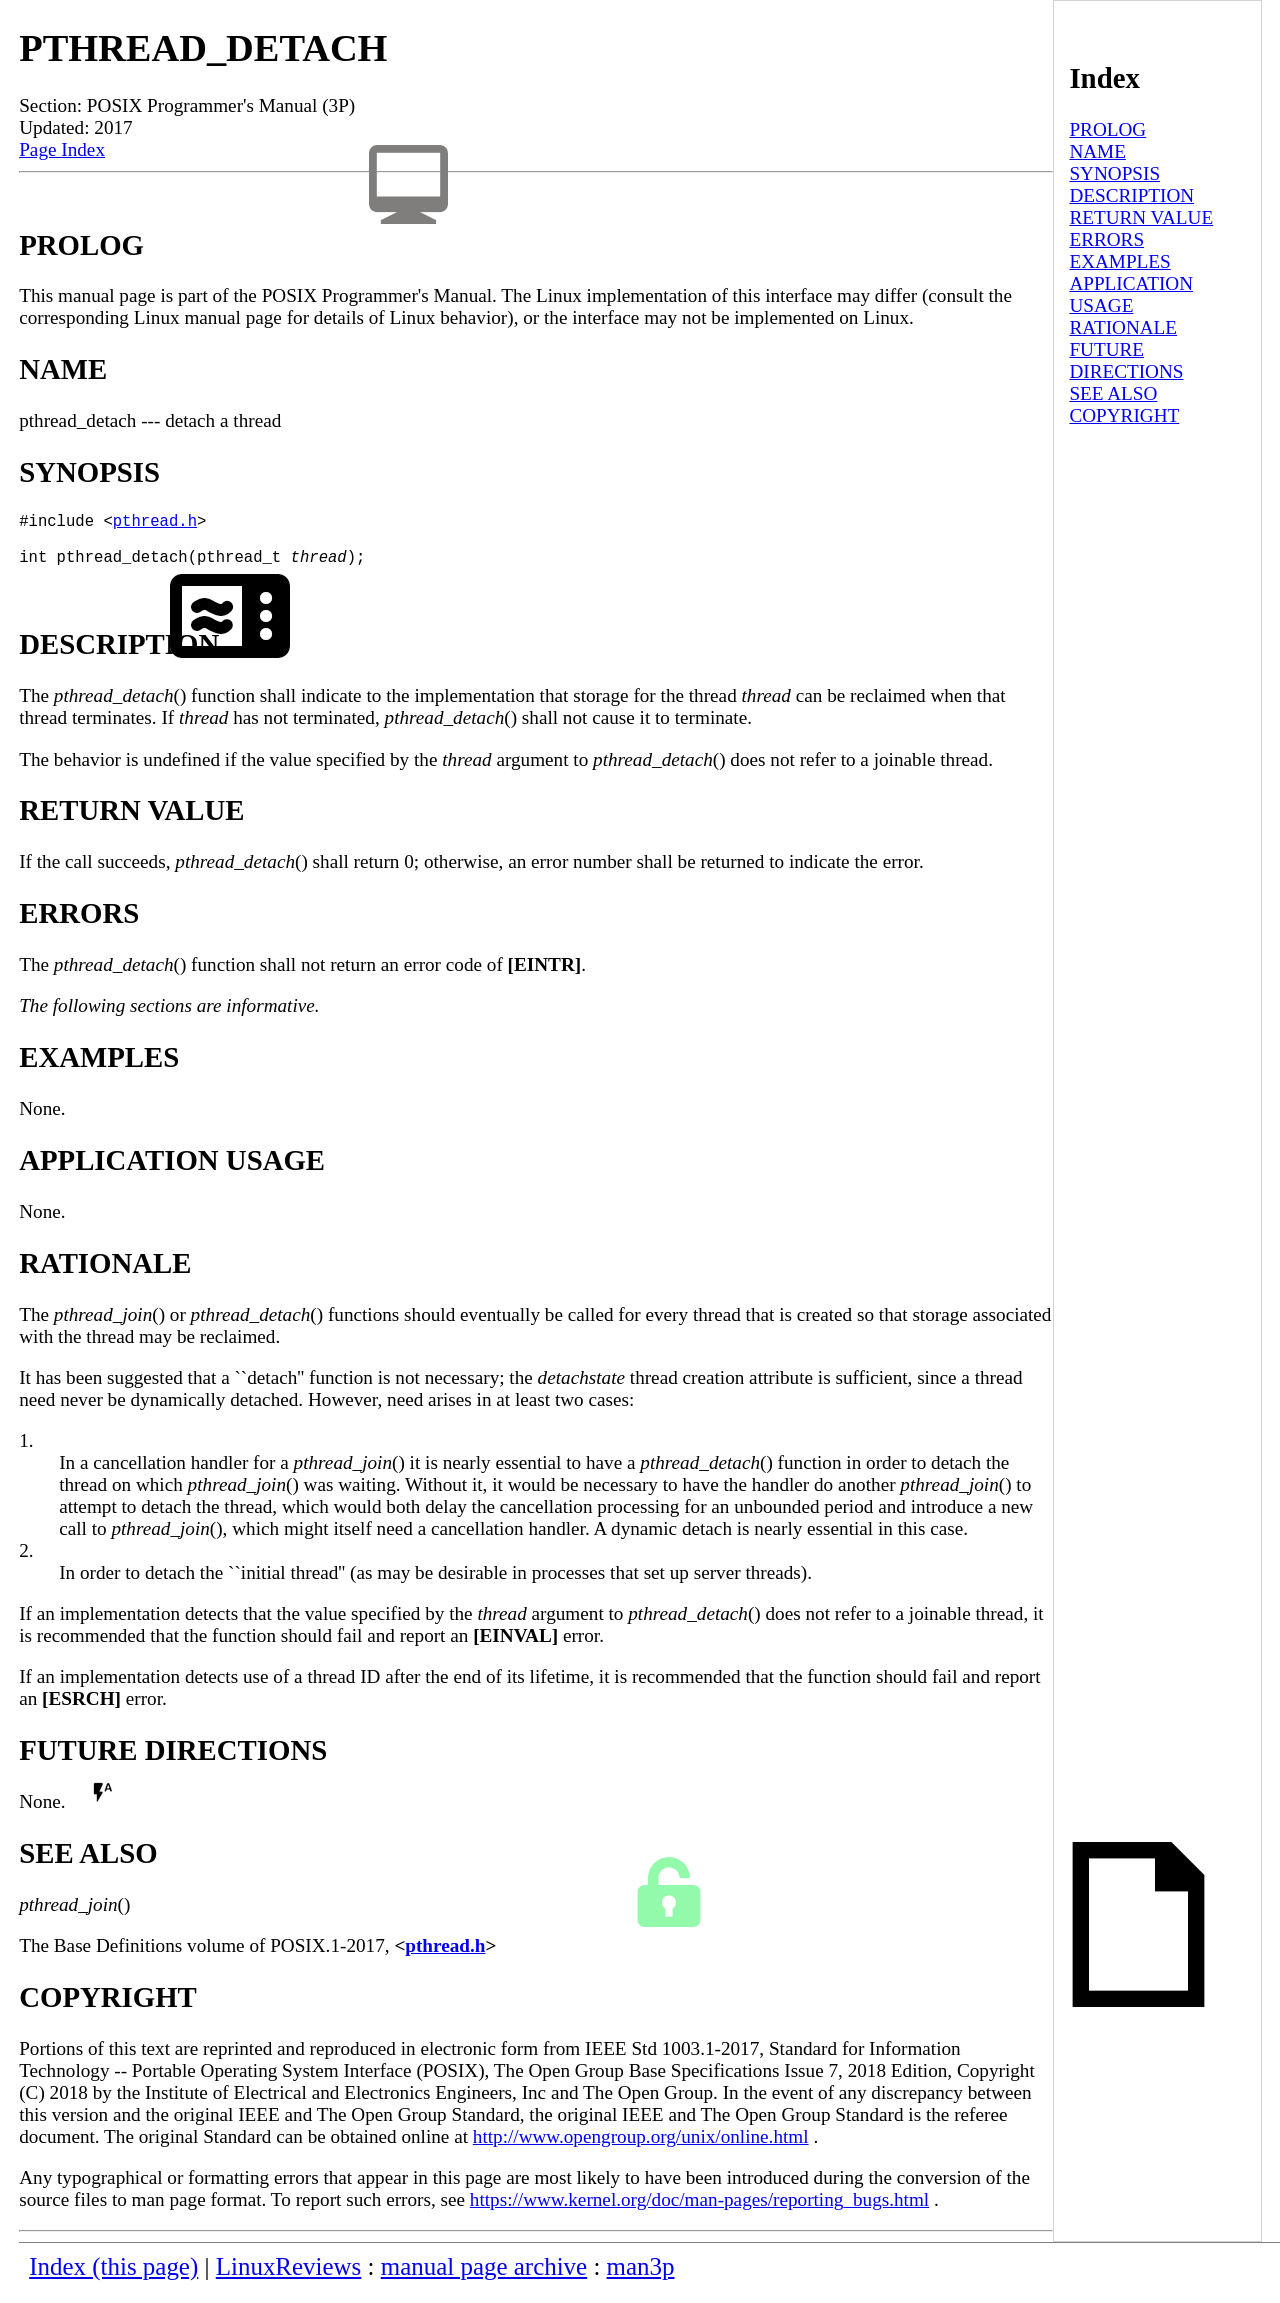  Describe the element at coordinates (102, 1792) in the screenshot. I see `enable automatic flash mode for camera` at that location.